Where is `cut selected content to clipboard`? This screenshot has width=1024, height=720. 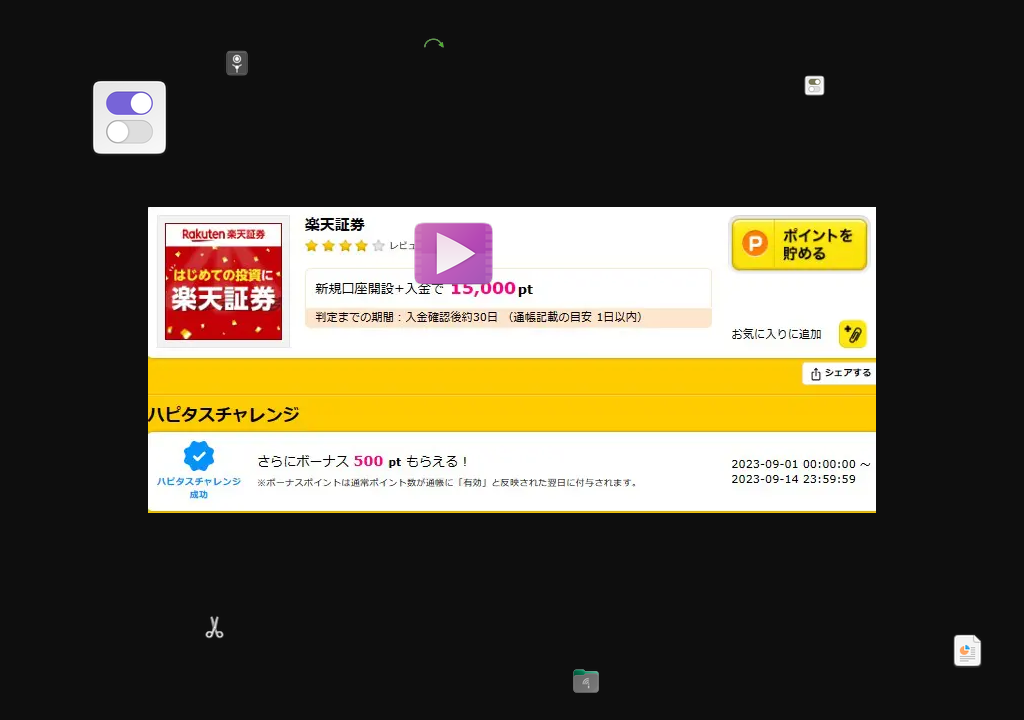 cut selected content to clipboard is located at coordinates (214, 627).